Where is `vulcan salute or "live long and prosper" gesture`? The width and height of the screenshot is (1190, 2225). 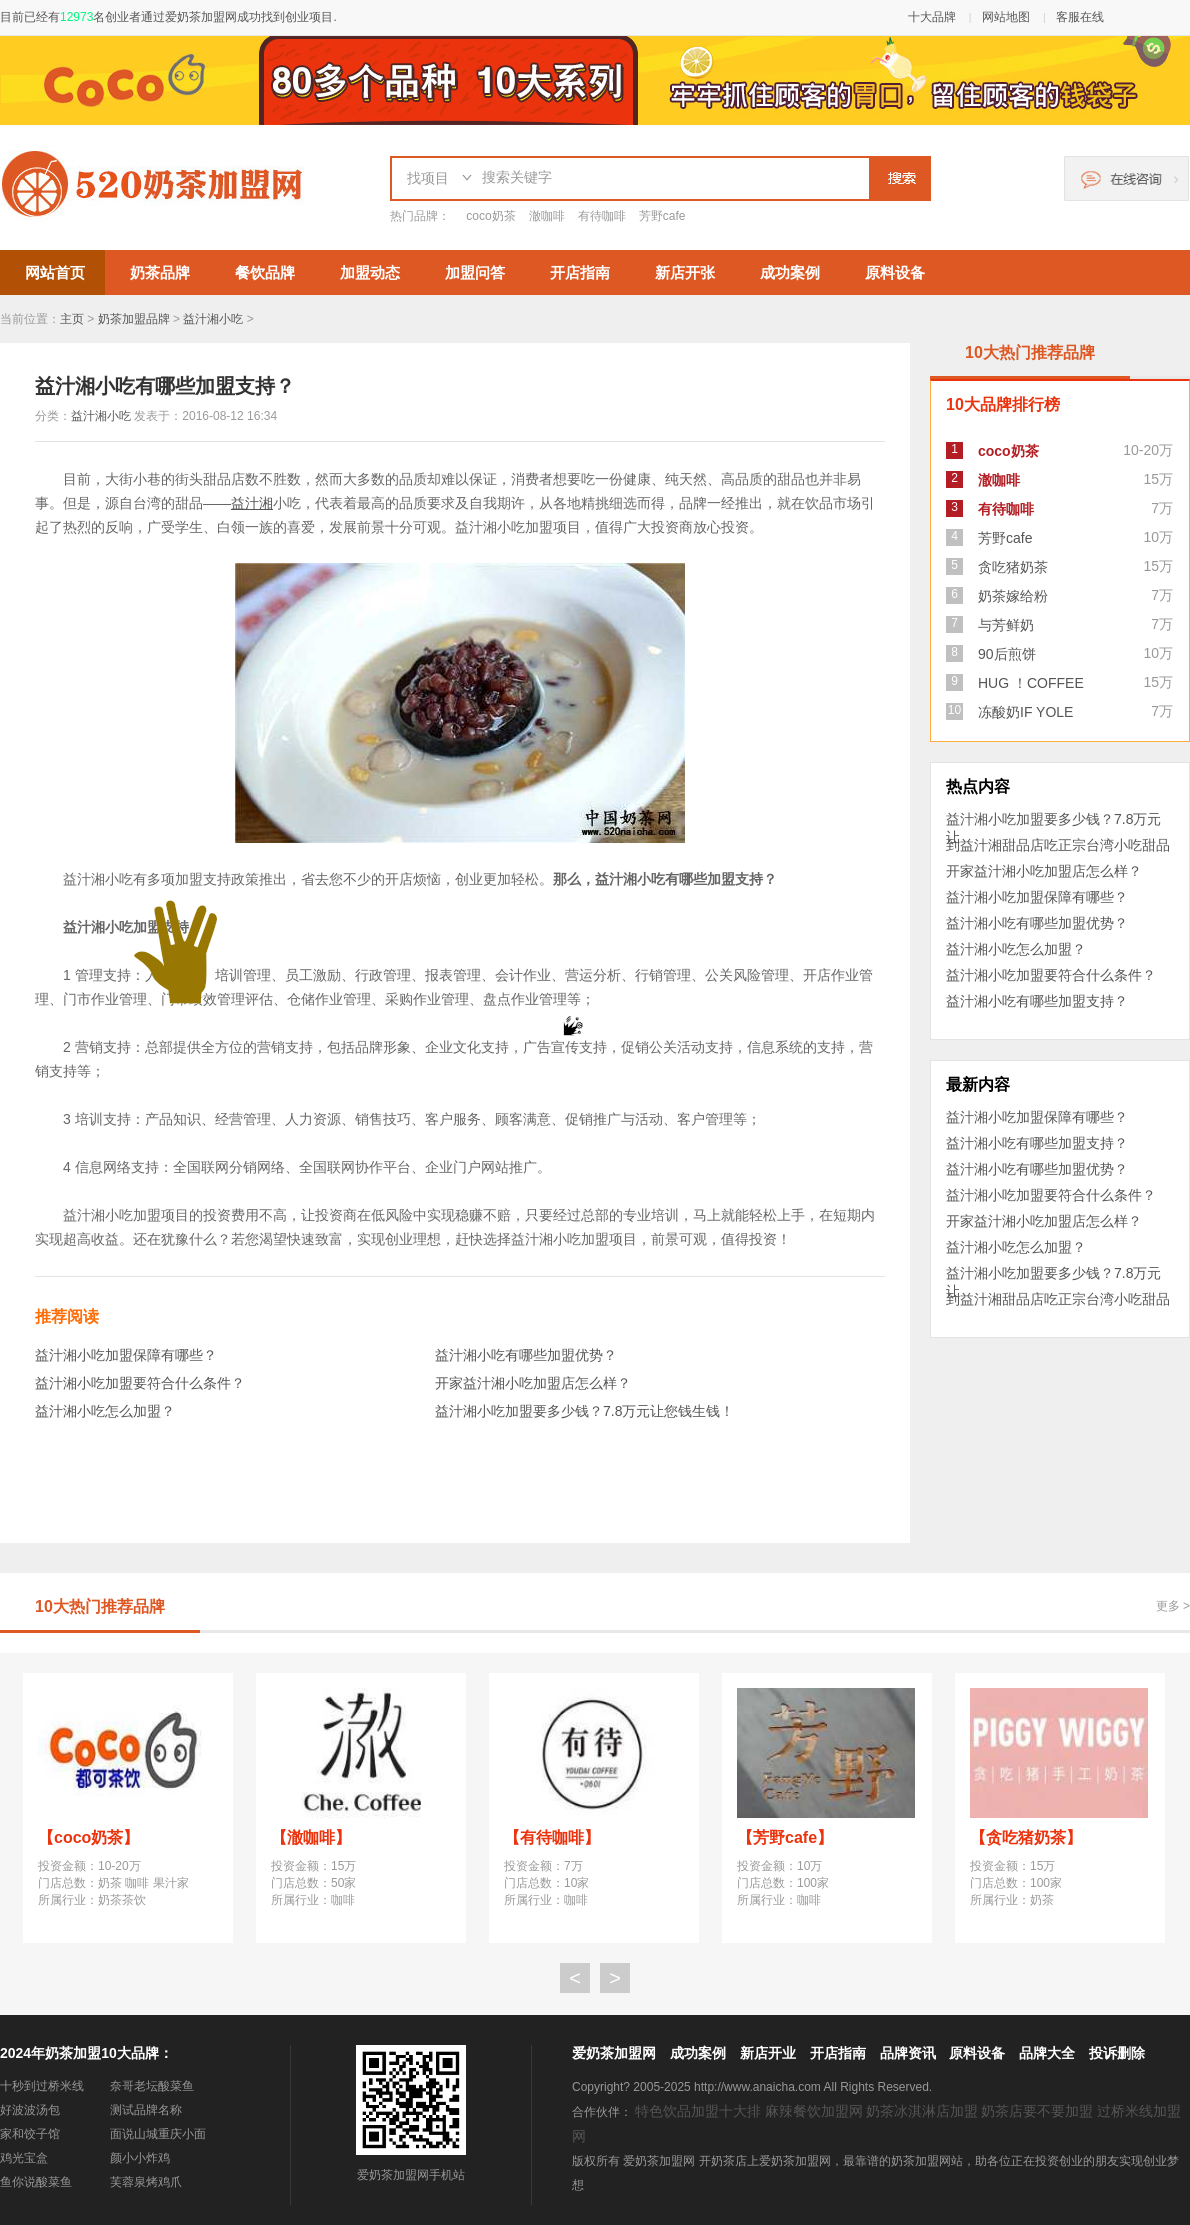 vulcan salute or "live long and prosper" gesture is located at coordinates (175, 950).